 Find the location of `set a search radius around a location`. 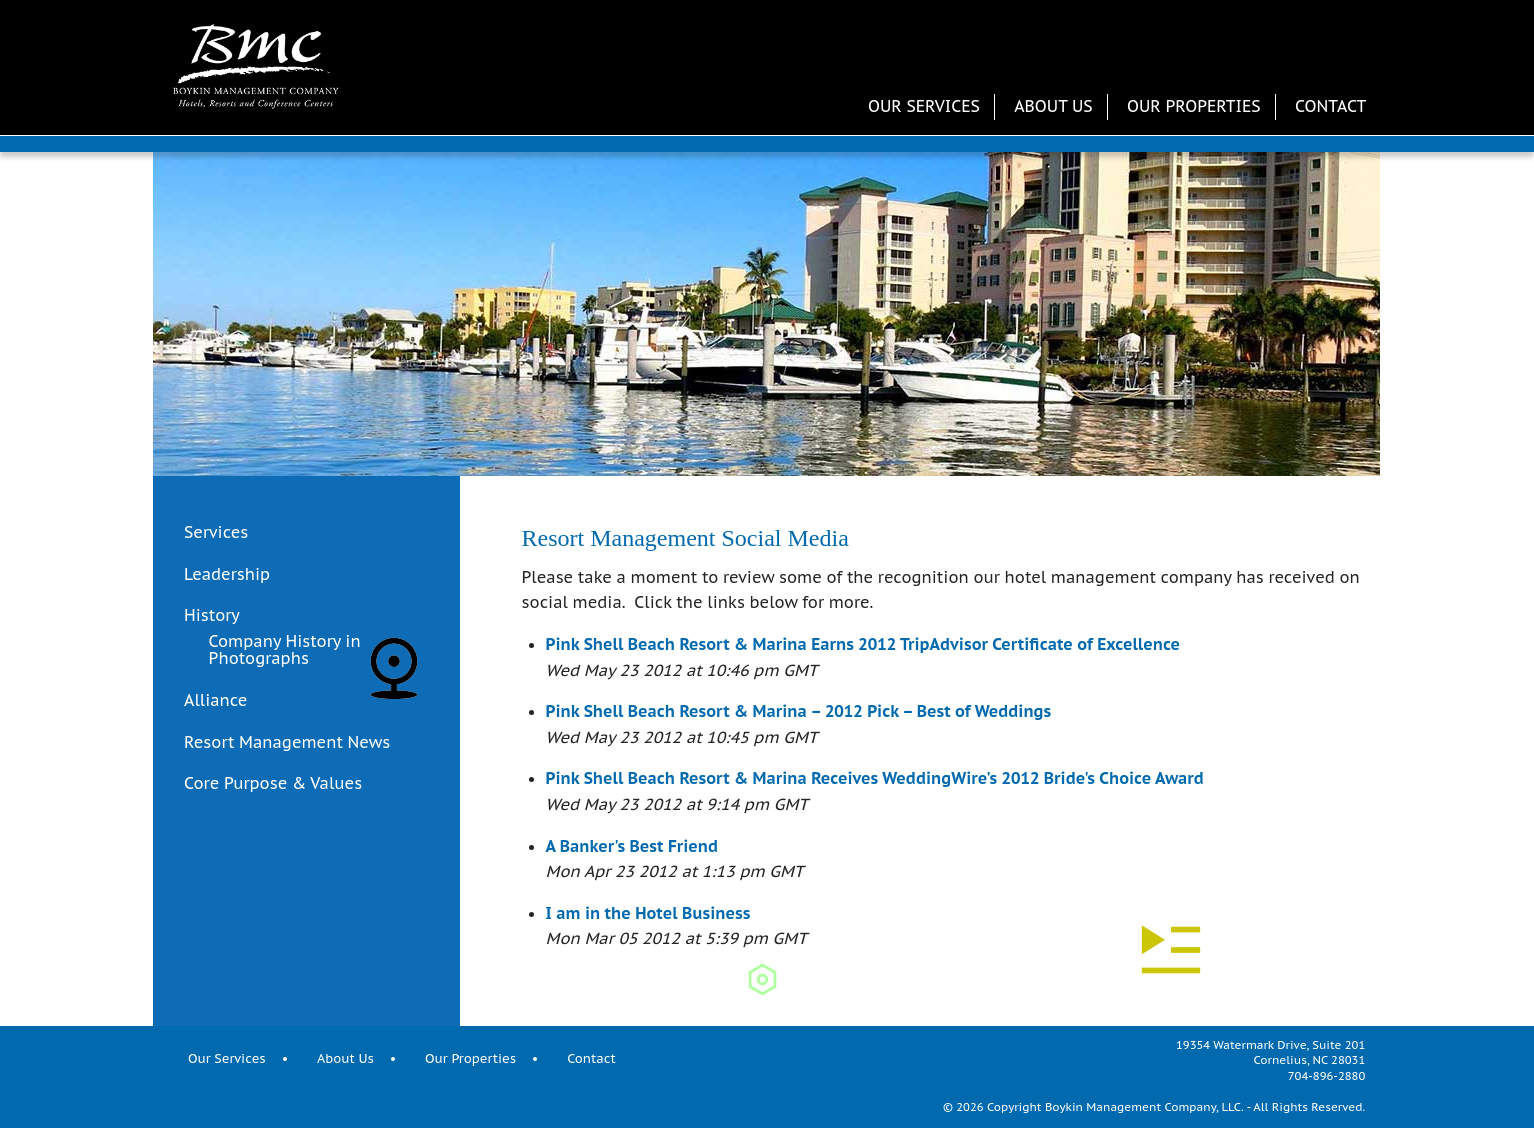

set a search radius around a location is located at coordinates (394, 667).